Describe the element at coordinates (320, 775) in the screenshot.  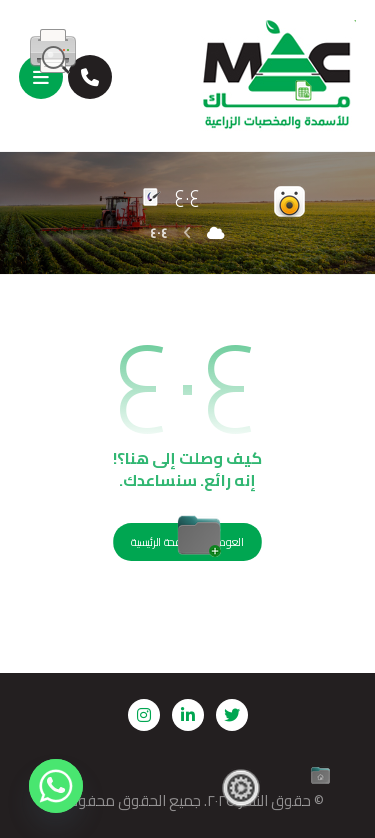
I see `access your home folder` at that location.